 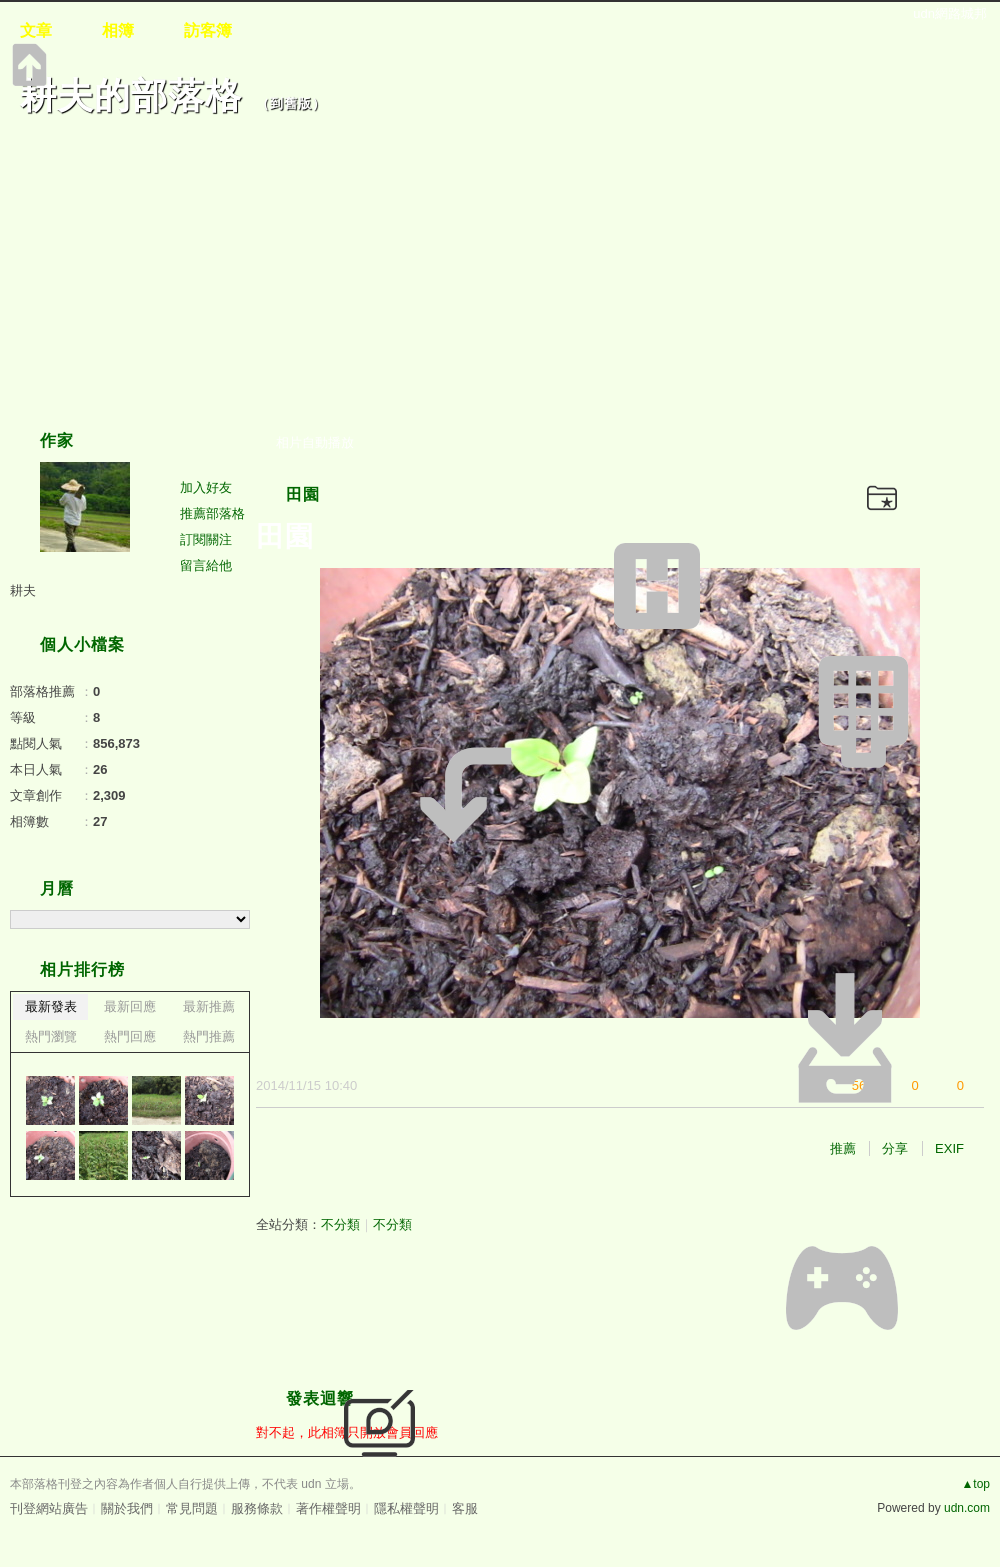 What do you see at coordinates (657, 586) in the screenshot?
I see `indicates HSPA mobile network connection` at bounding box center [657, 586].